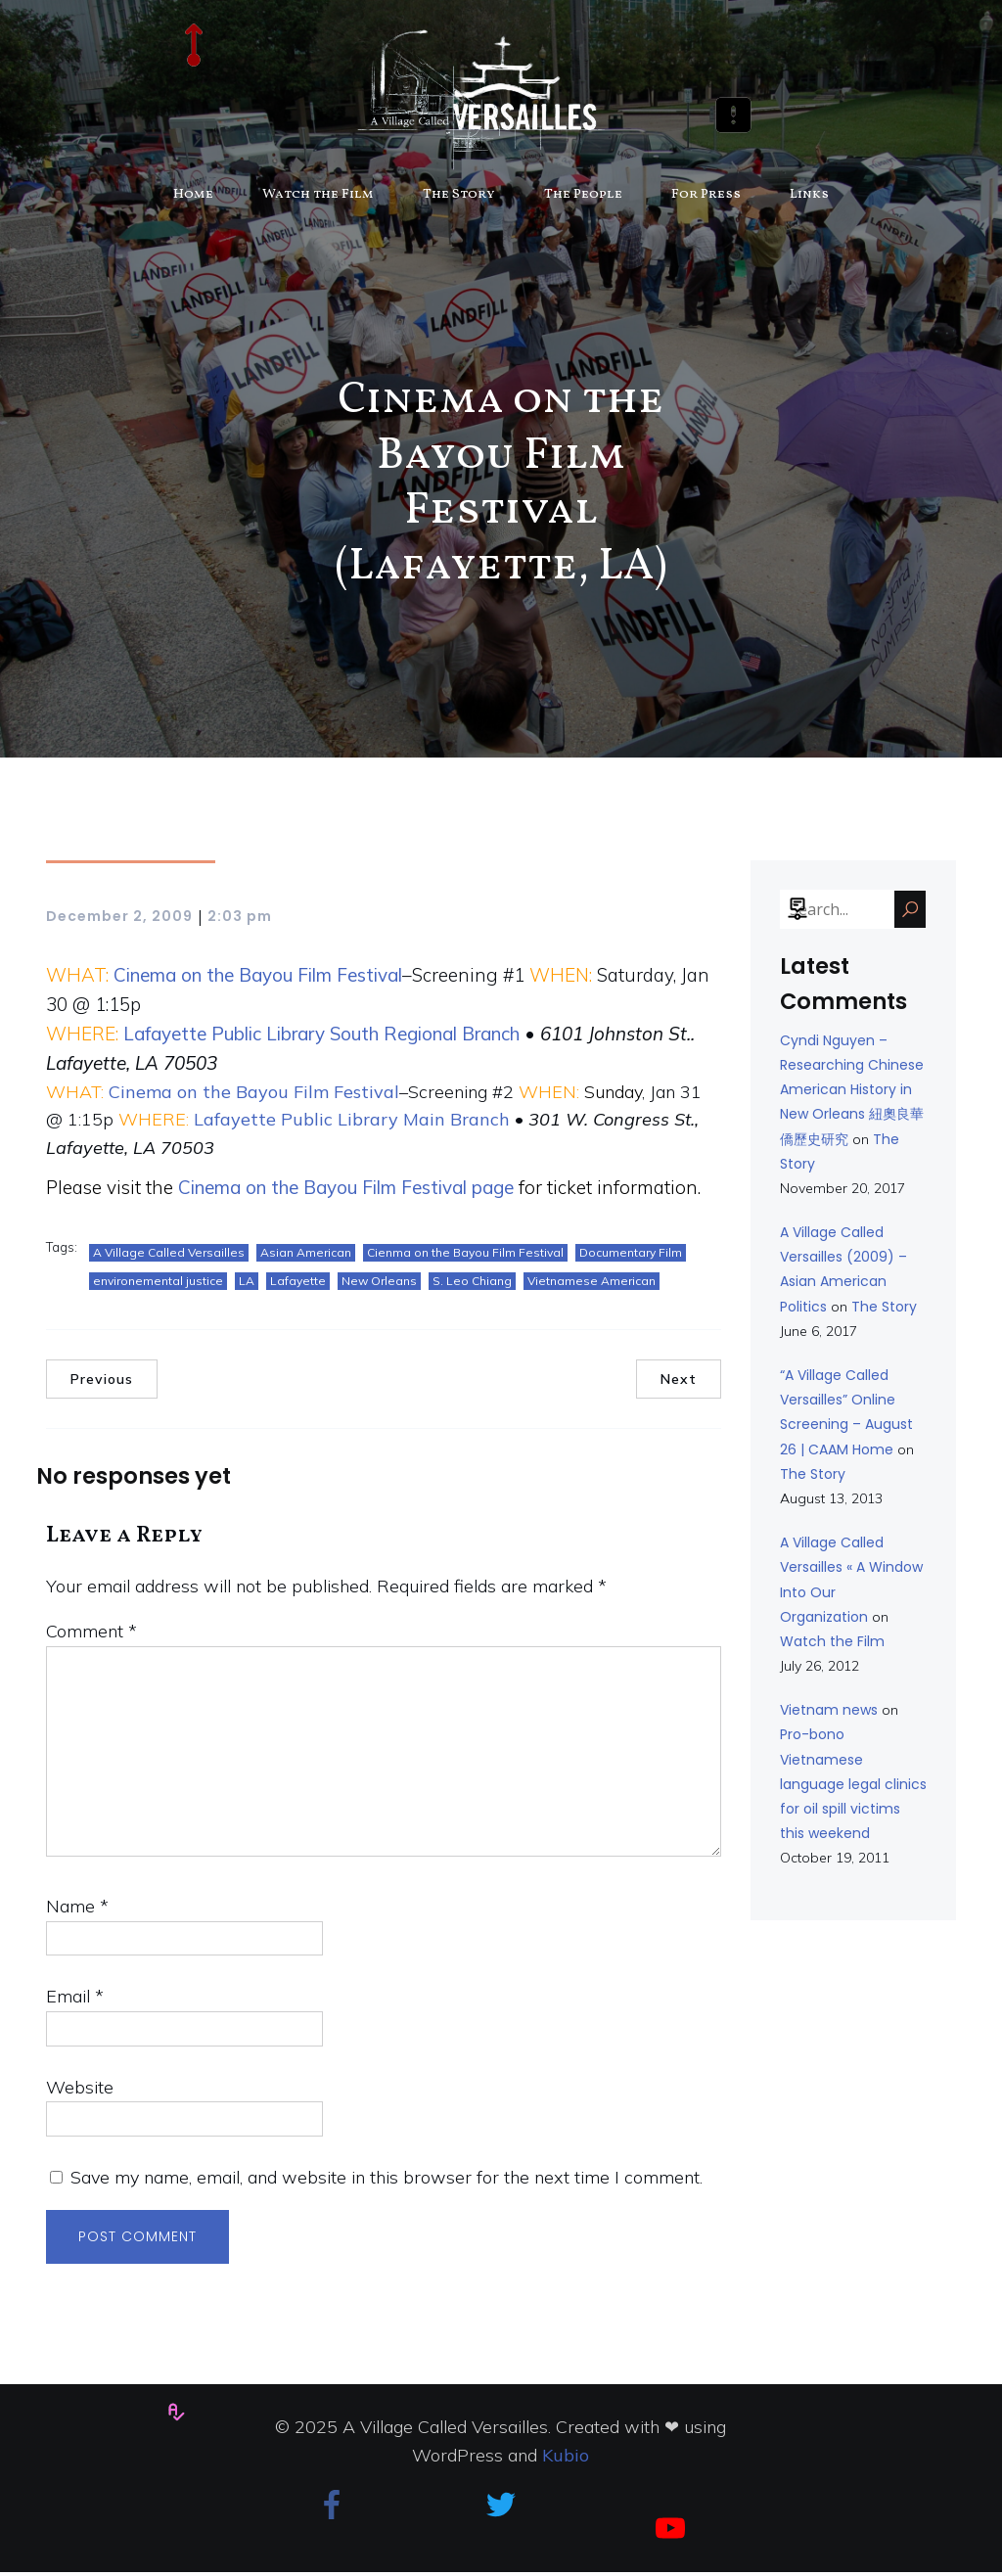 The image size is (1002, 2576). I want to click on enable spellcheck for text input, so click(176, 2412).